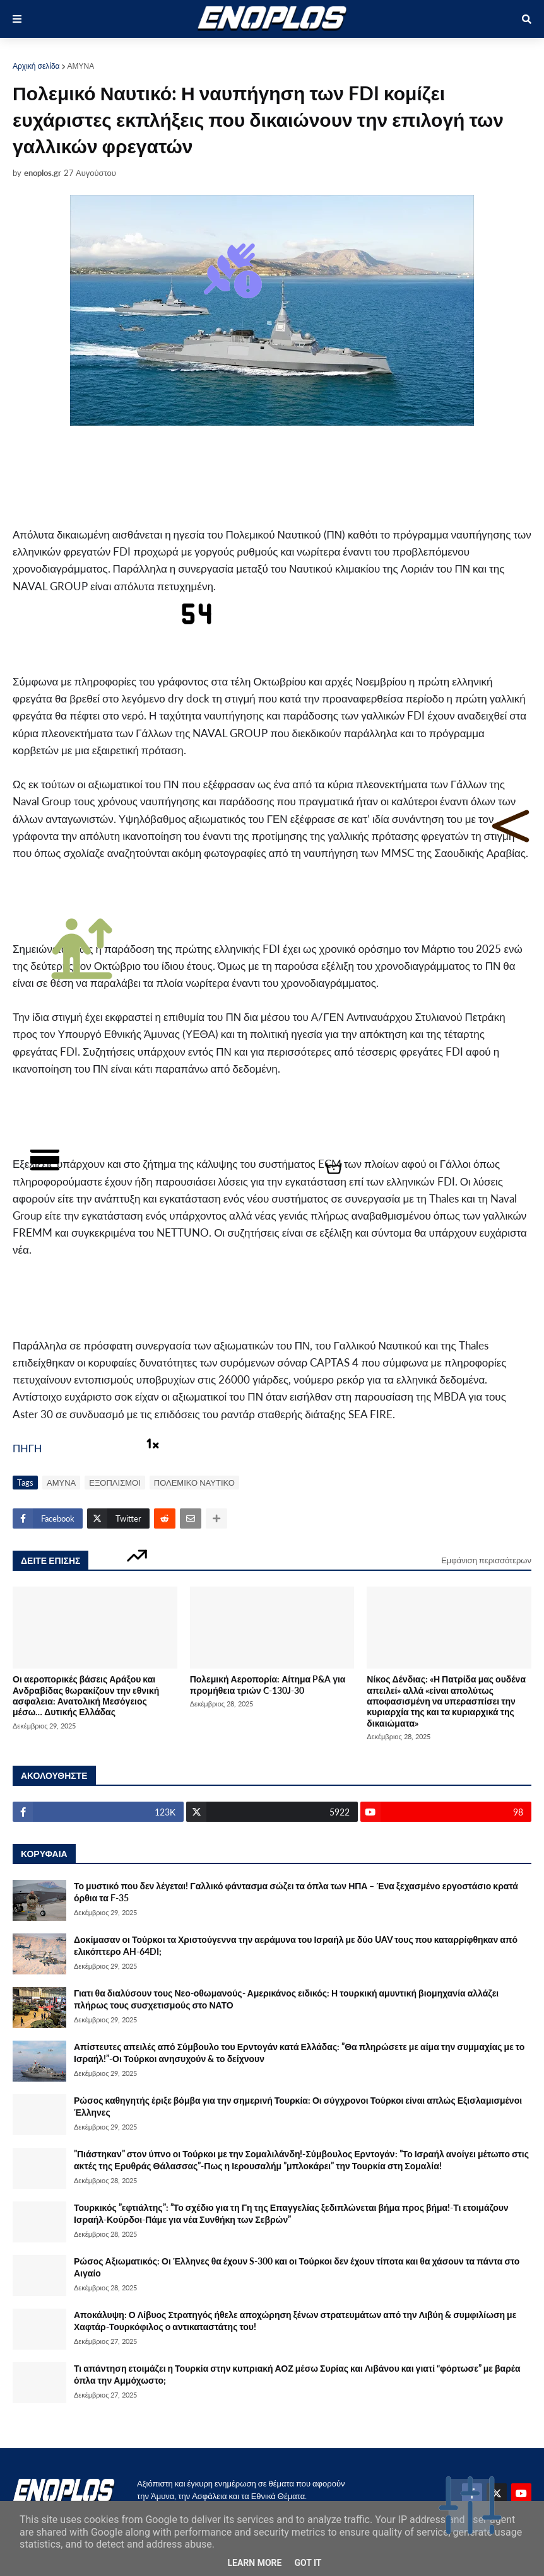  I want to click on set playback speed to 1x (normal speed), so click(153, 1443).